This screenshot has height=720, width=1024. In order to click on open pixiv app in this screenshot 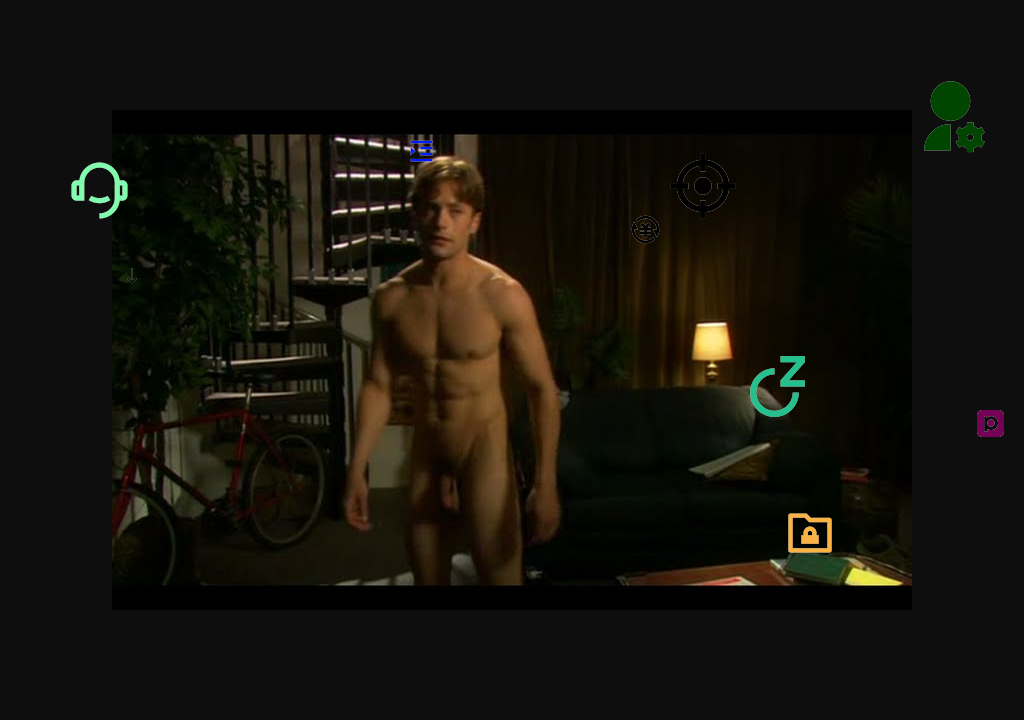, I will do `click(990, 423)`.